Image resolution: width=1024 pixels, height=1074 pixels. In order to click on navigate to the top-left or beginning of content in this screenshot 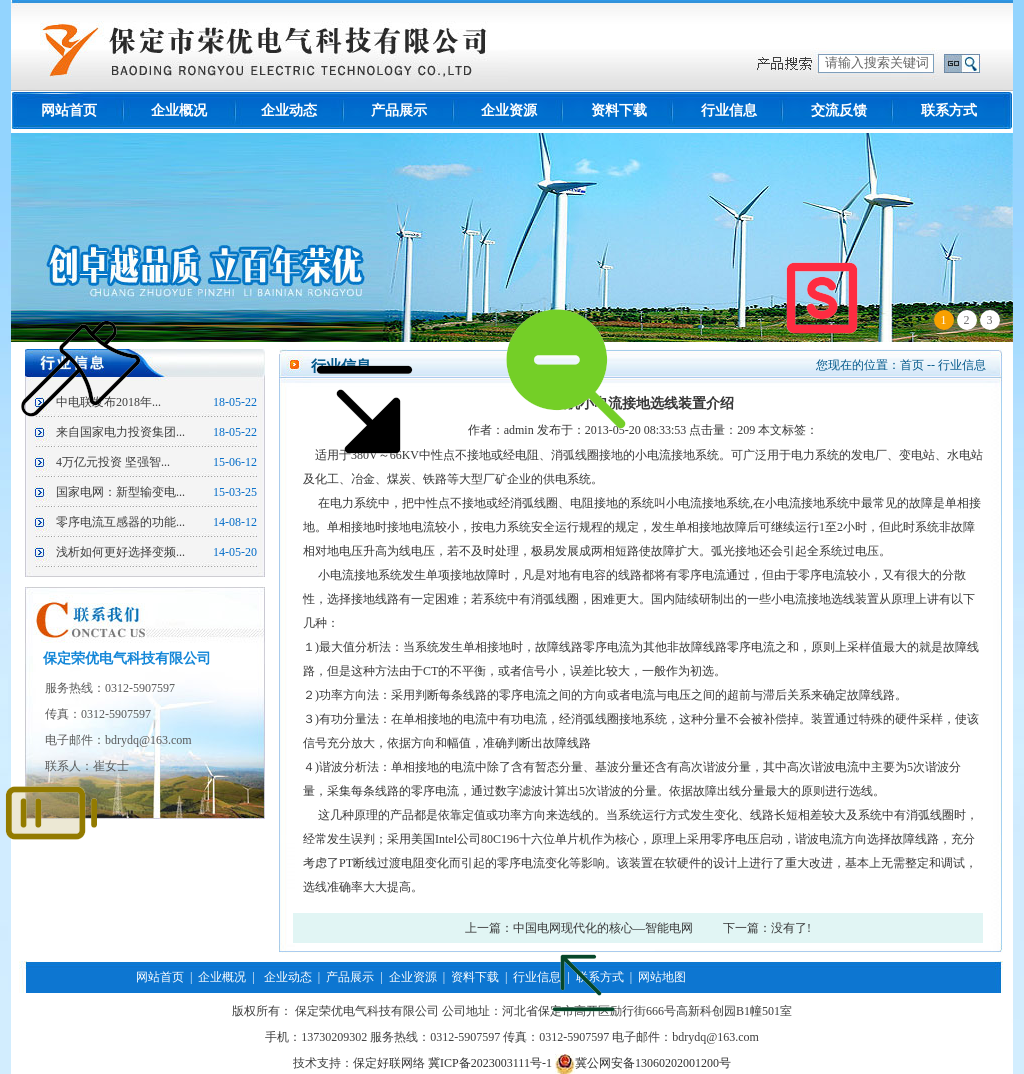, I will do `click(581, 983)`.